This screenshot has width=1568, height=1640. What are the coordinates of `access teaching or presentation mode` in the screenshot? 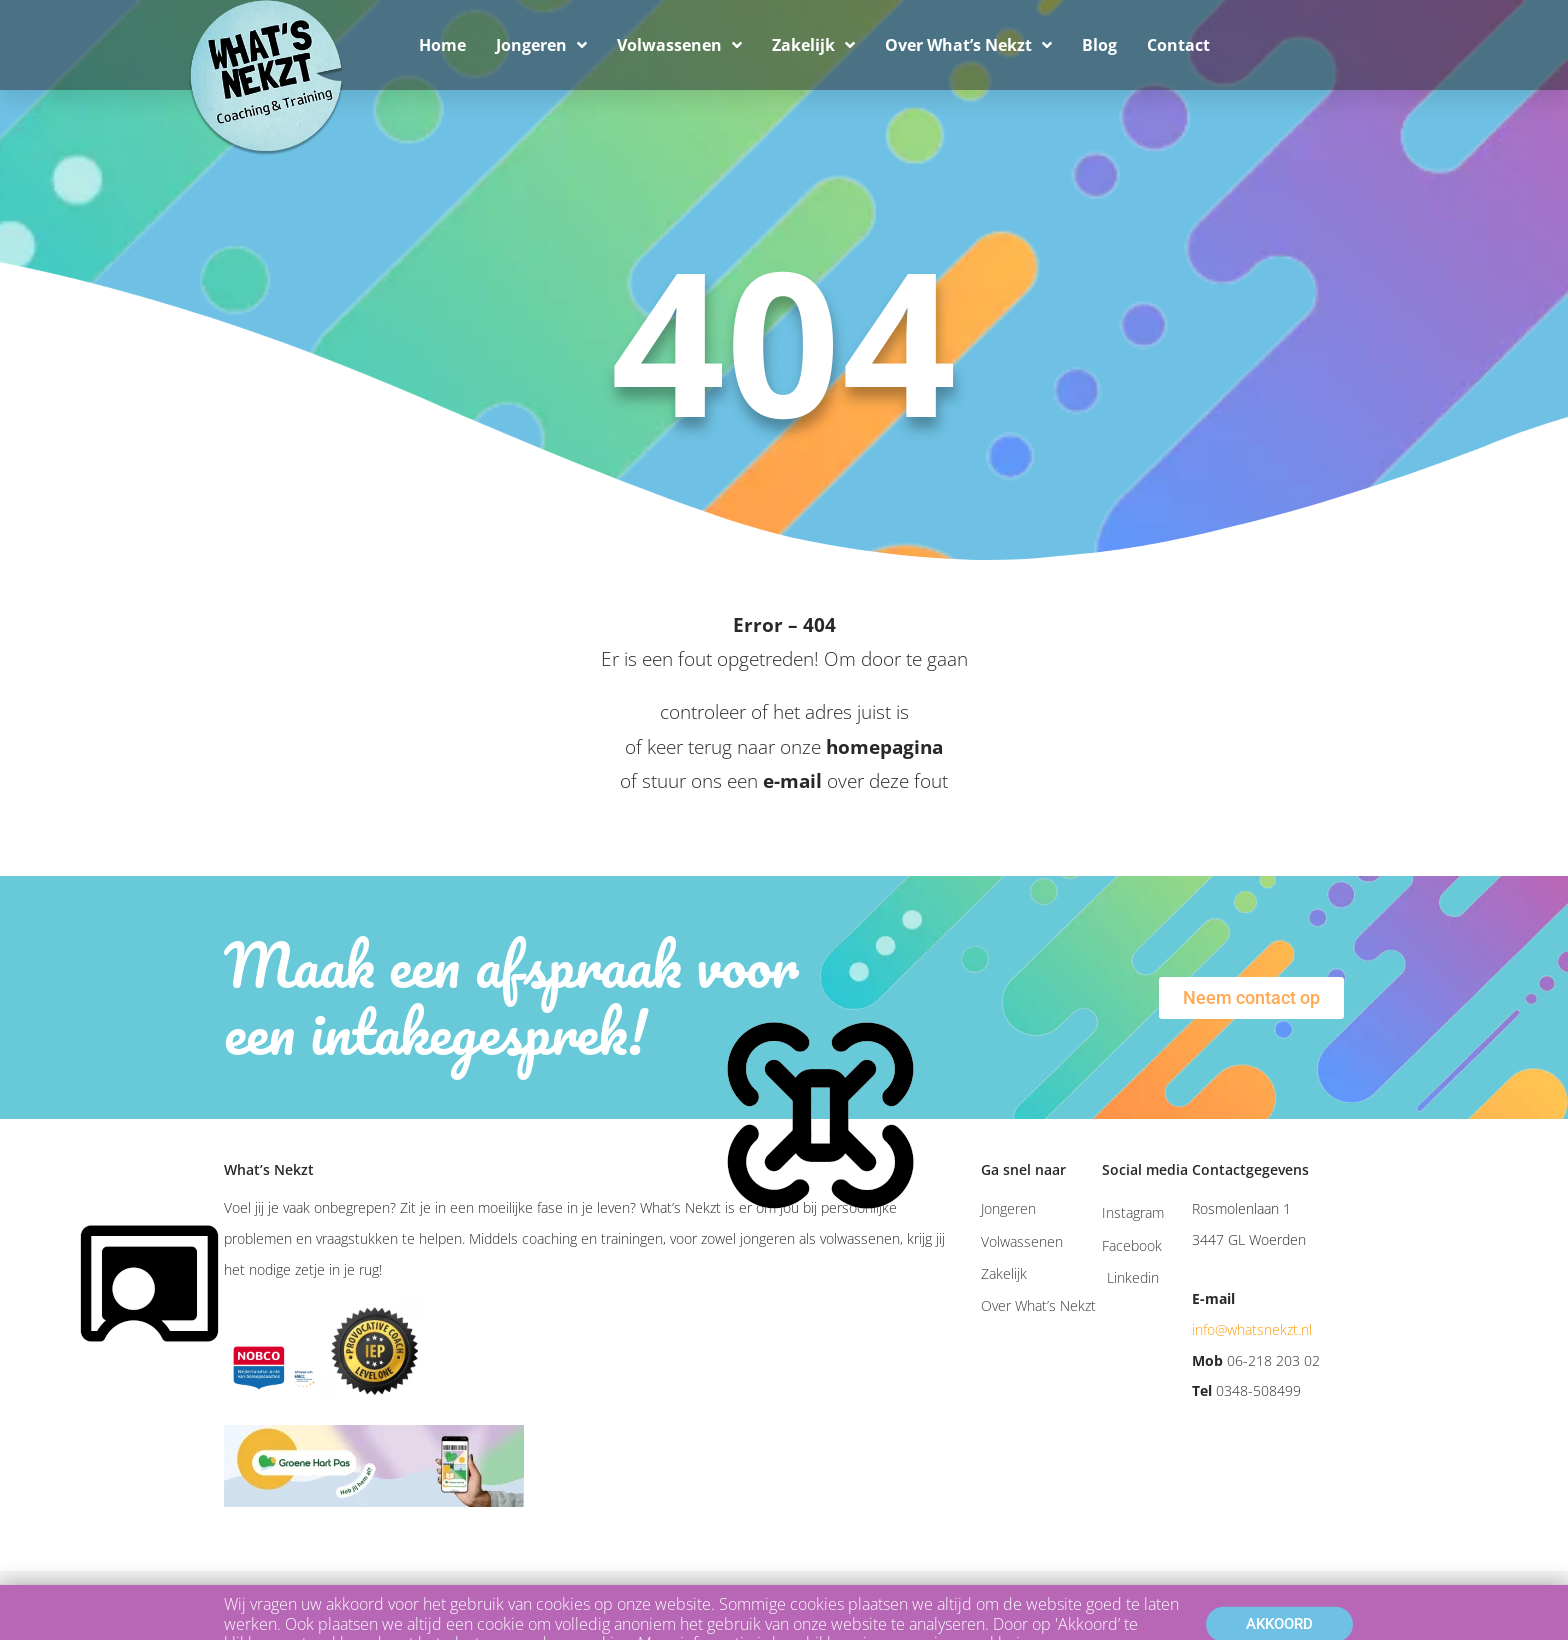 It's located at (149, 1283).